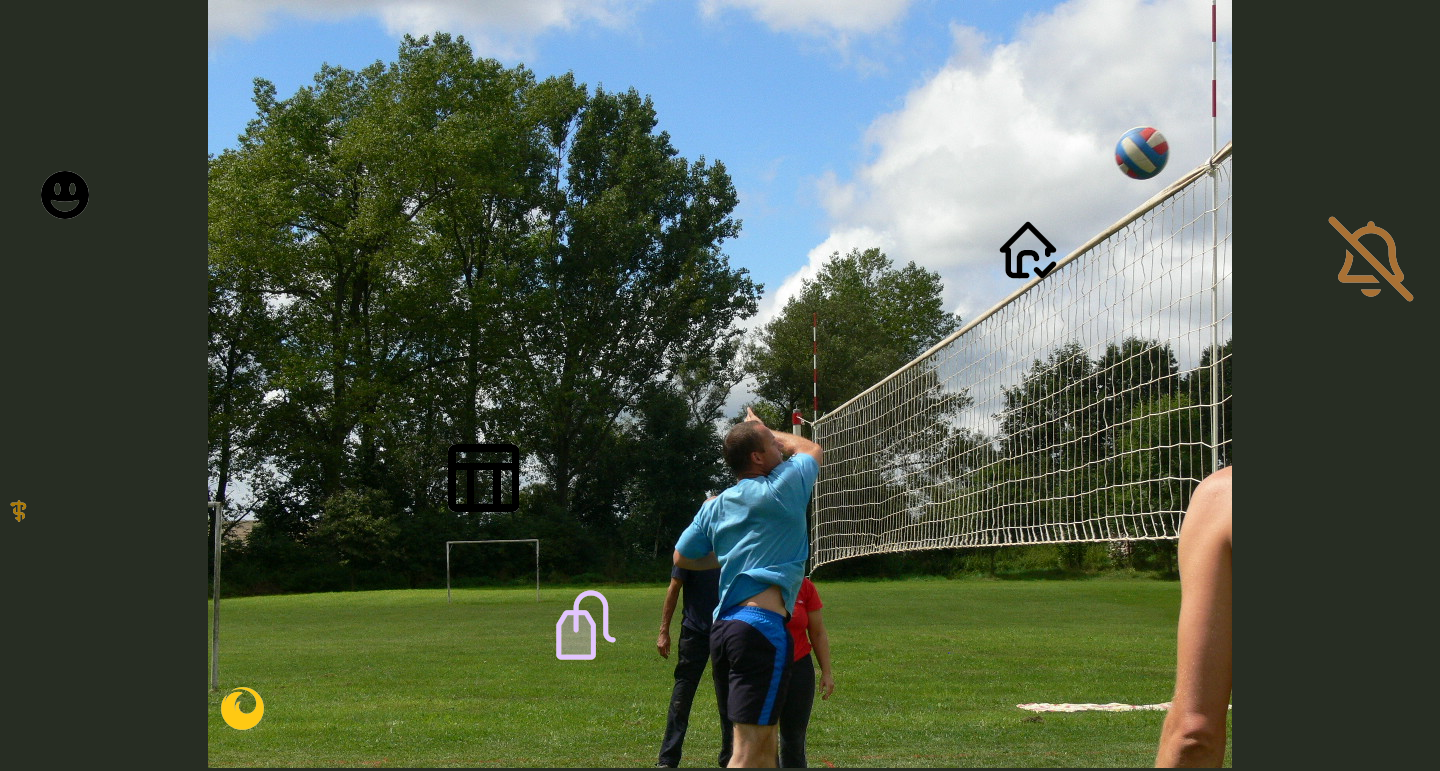 This screenshot has width=1440, height=771. I want to click on tea or hot beverage options, so click(583, 627).